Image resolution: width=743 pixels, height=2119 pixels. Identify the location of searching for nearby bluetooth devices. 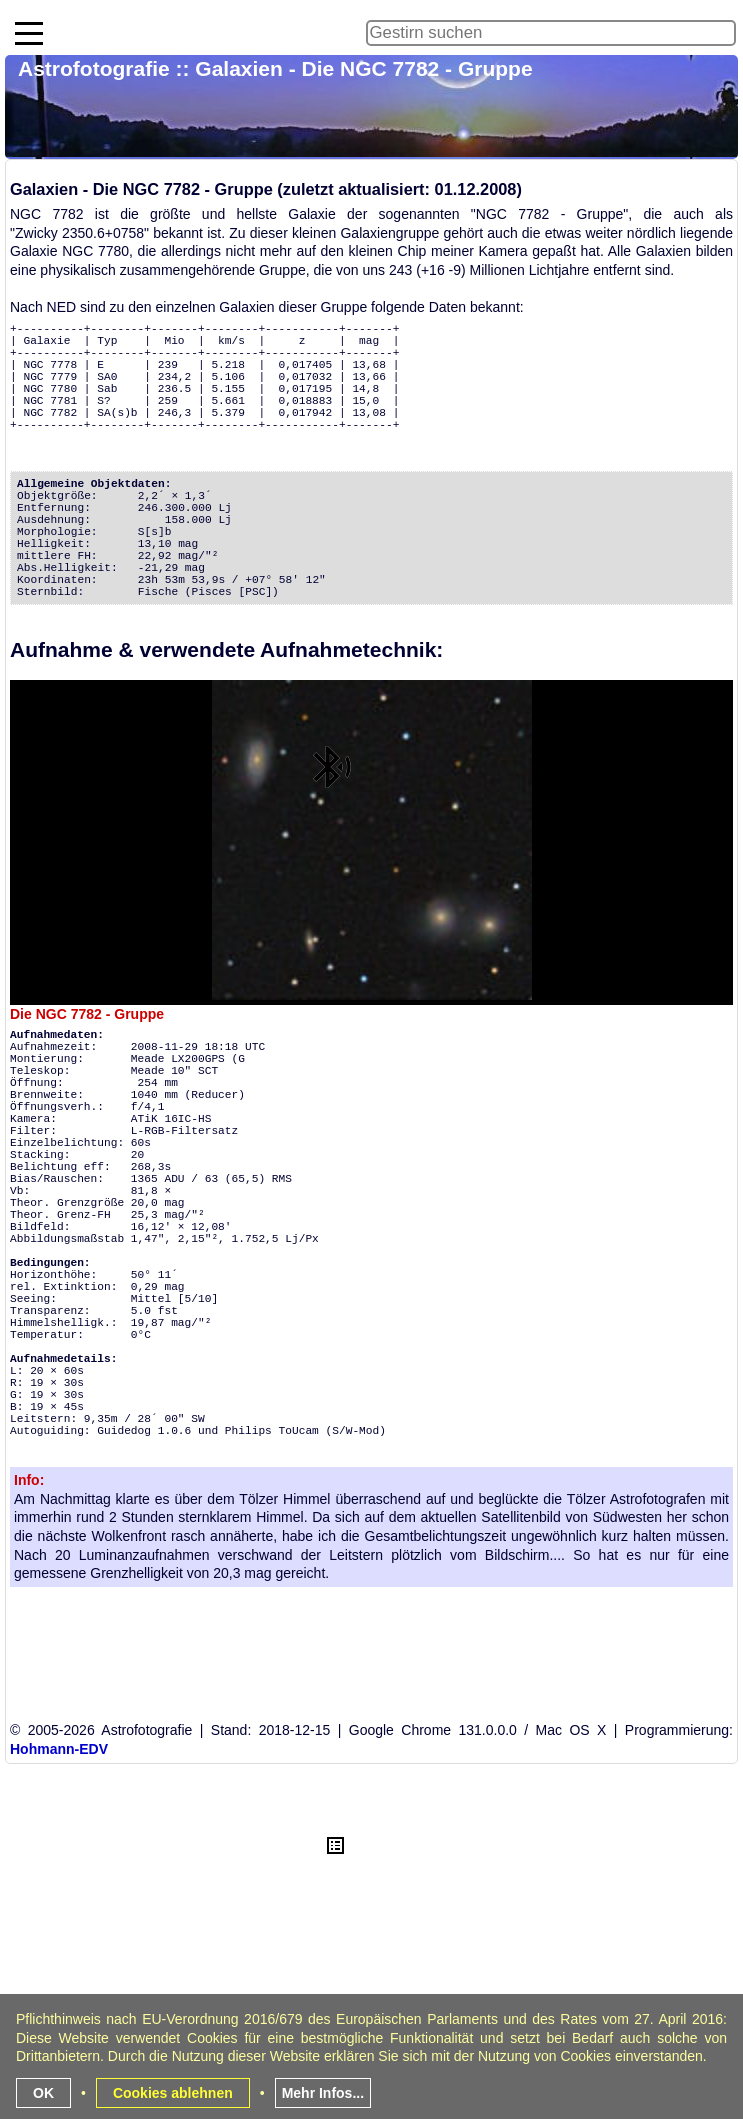
(332, 767).